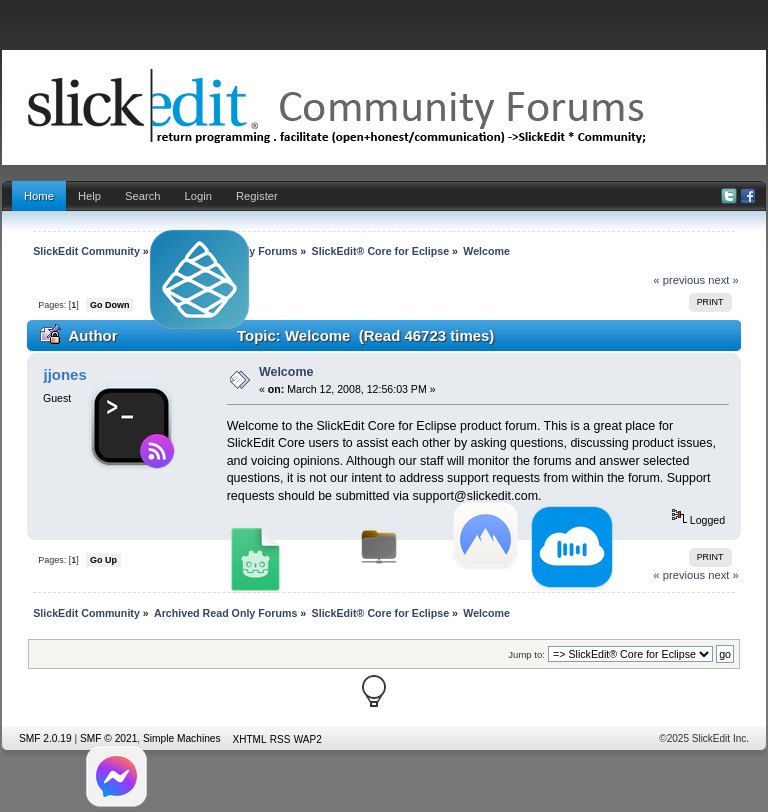  I want to click on open Facebook Messenger, so click(116, 776).